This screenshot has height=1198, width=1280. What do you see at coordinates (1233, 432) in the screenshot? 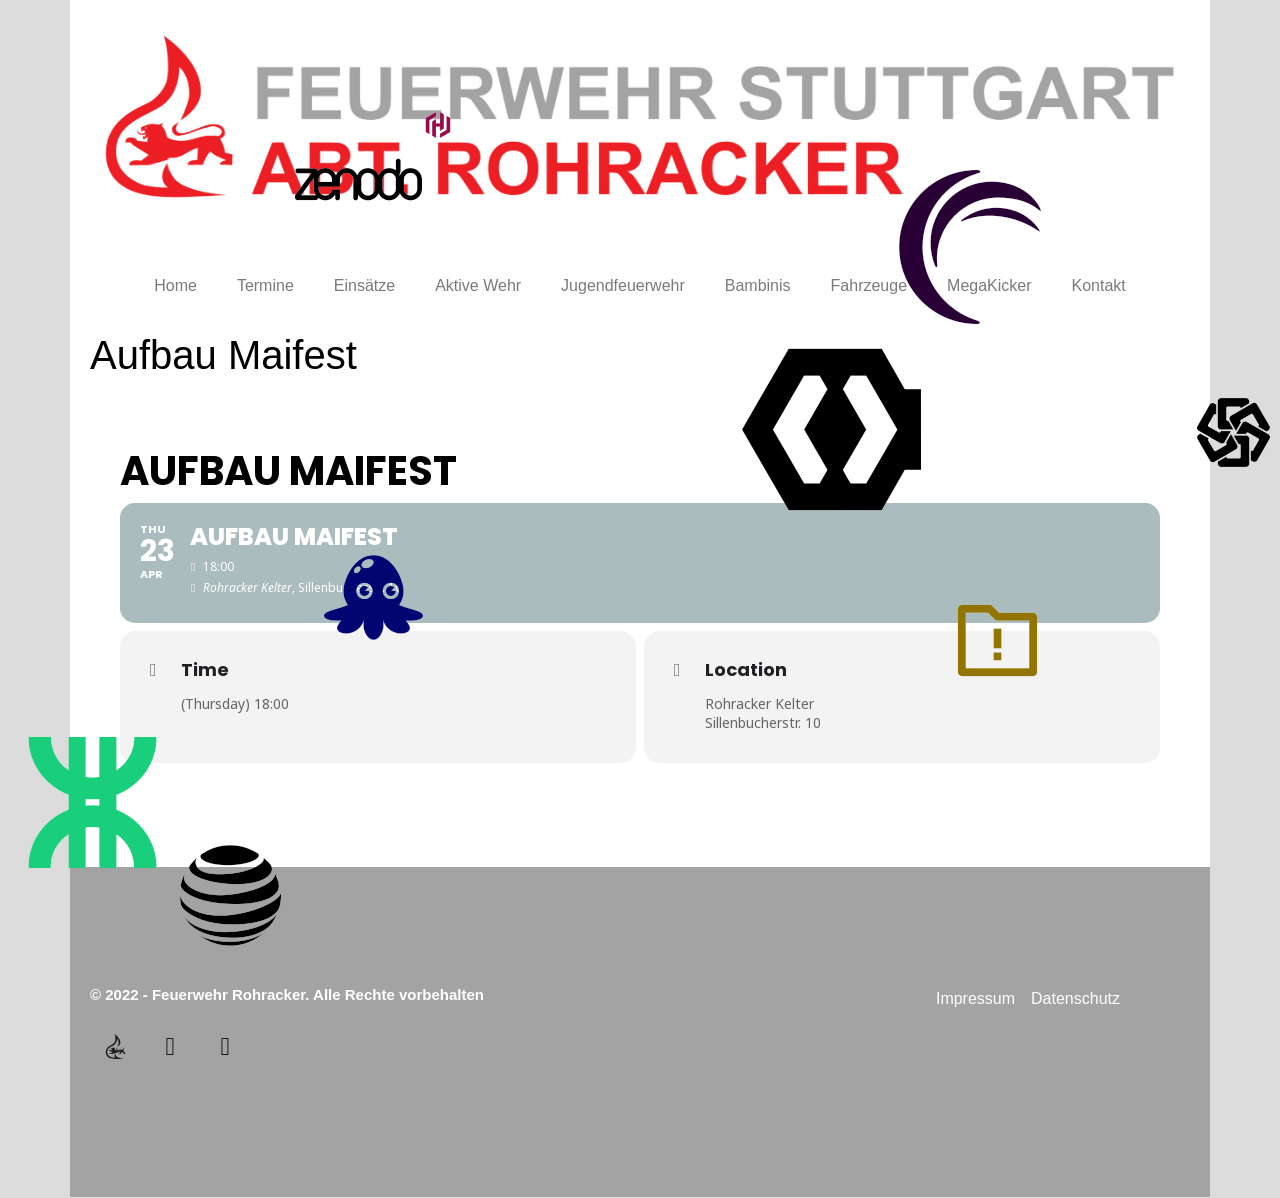
I see `images.cv logo` at bounding box center [1233, 432].